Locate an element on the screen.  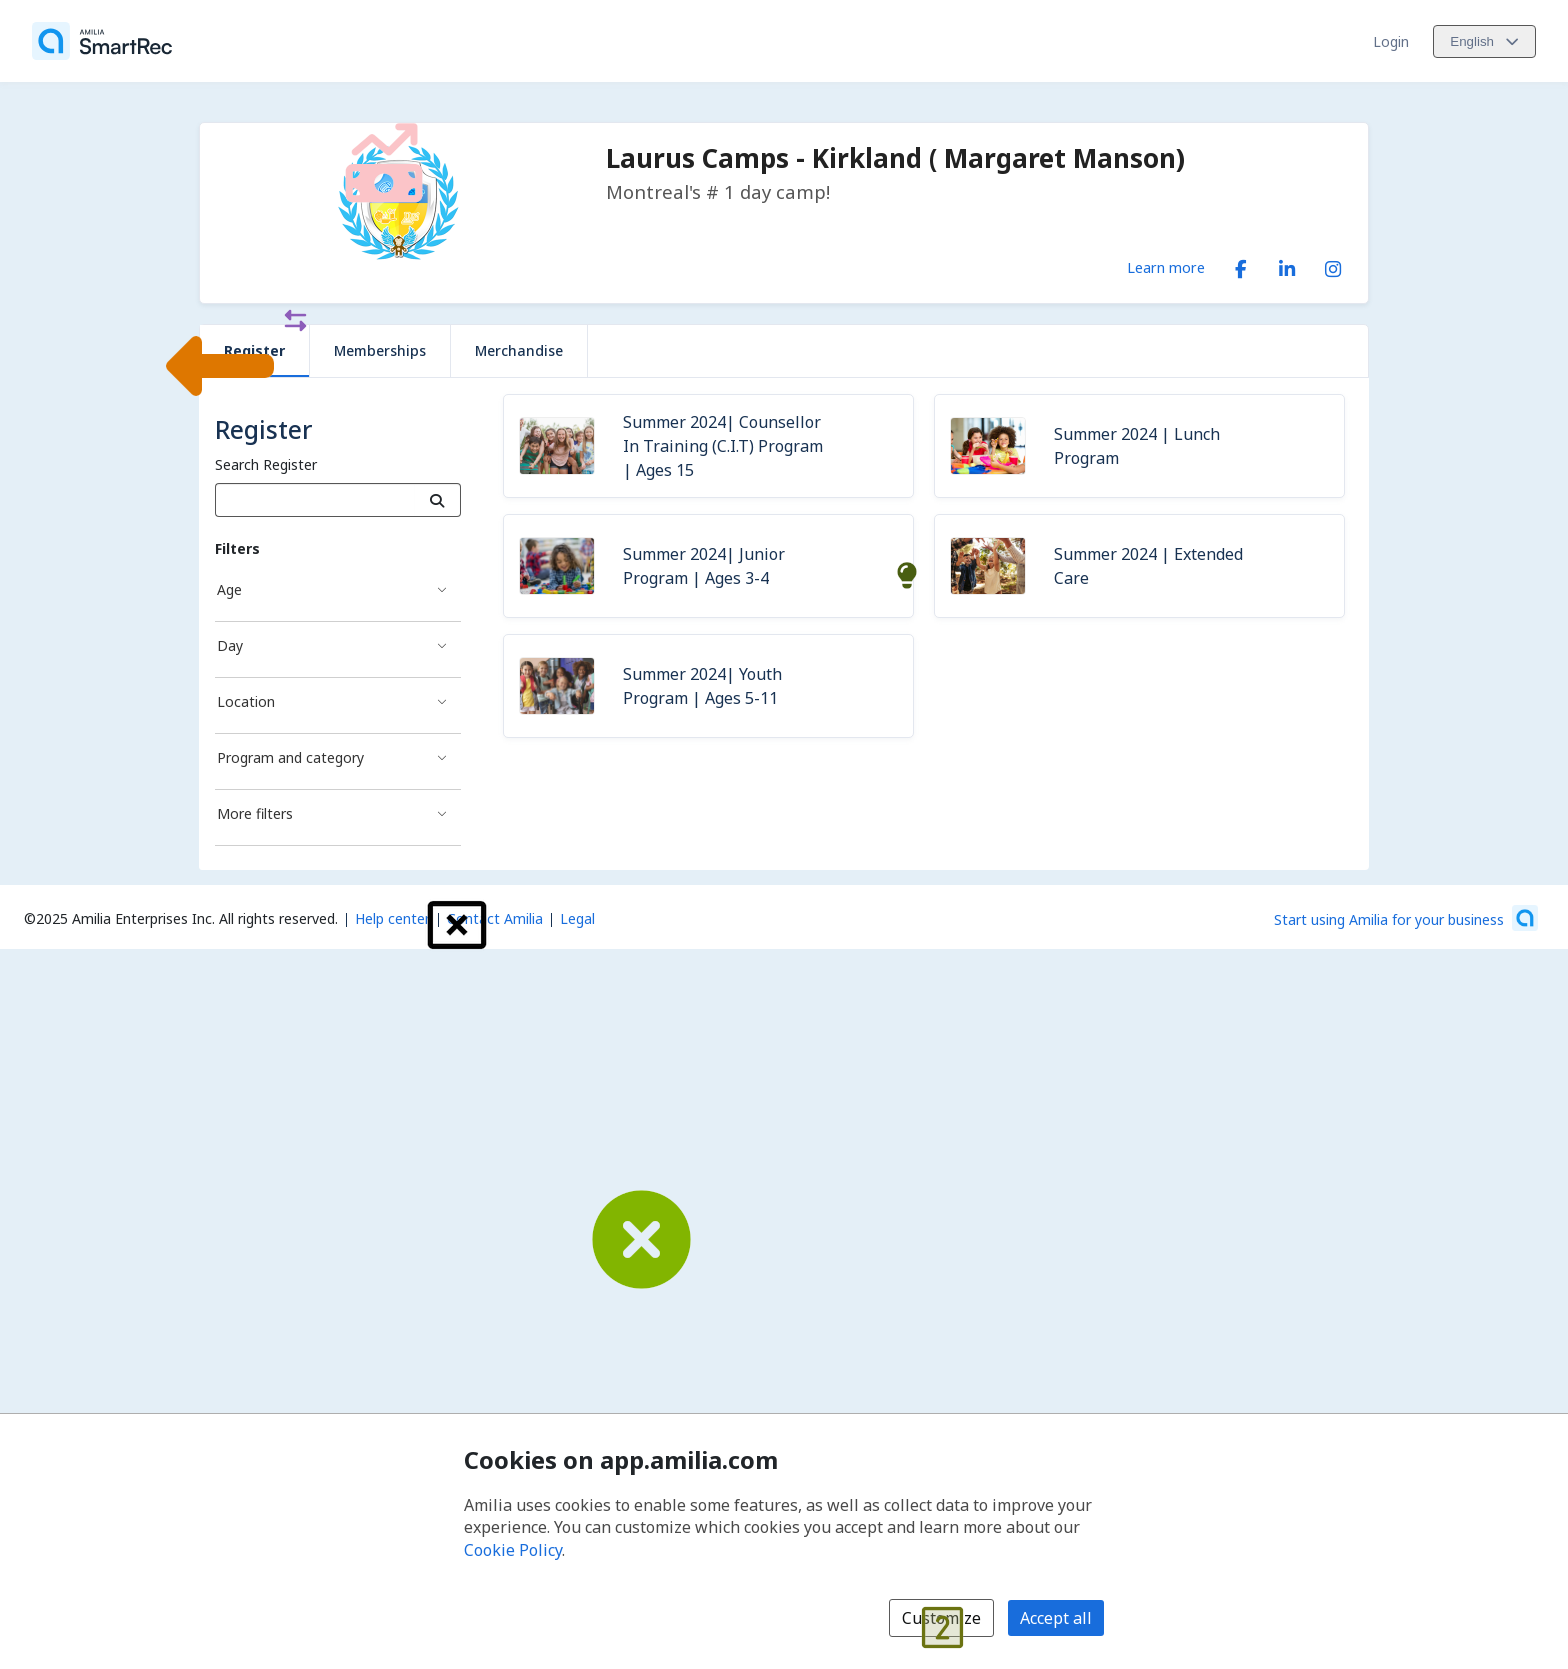
access tips or helpful suggestions is located at coordinates (907, 575).